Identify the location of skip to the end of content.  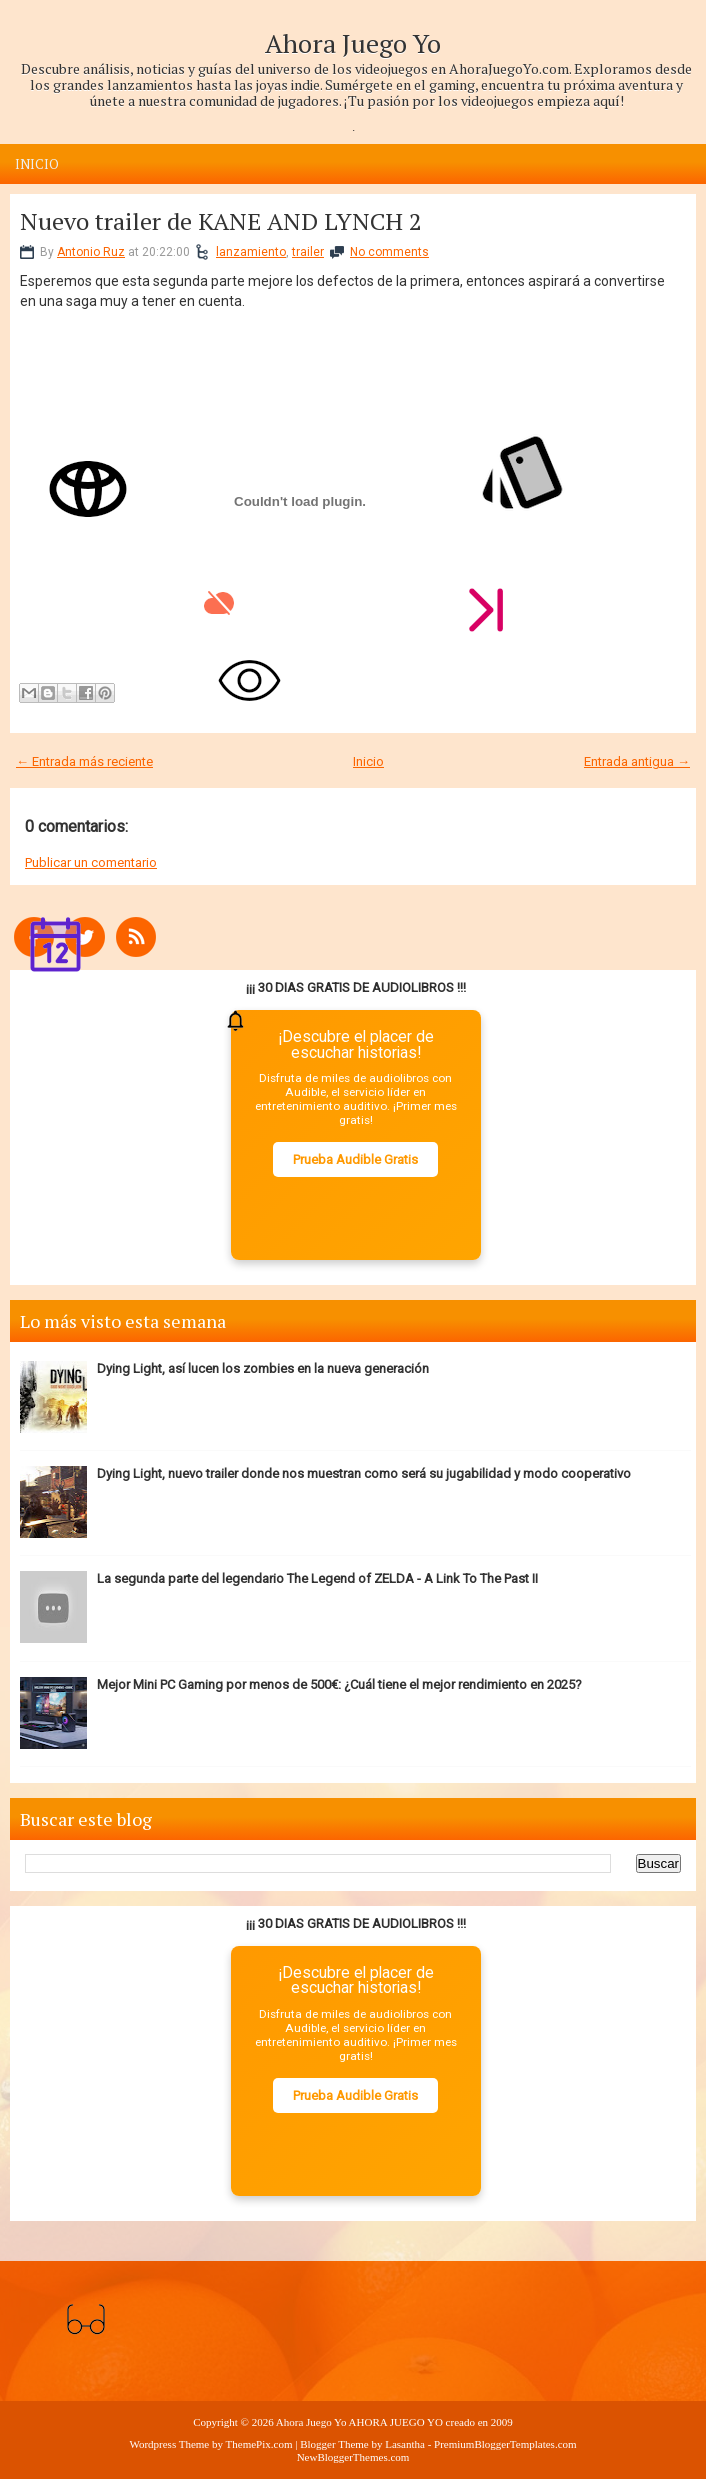
(487, 610).